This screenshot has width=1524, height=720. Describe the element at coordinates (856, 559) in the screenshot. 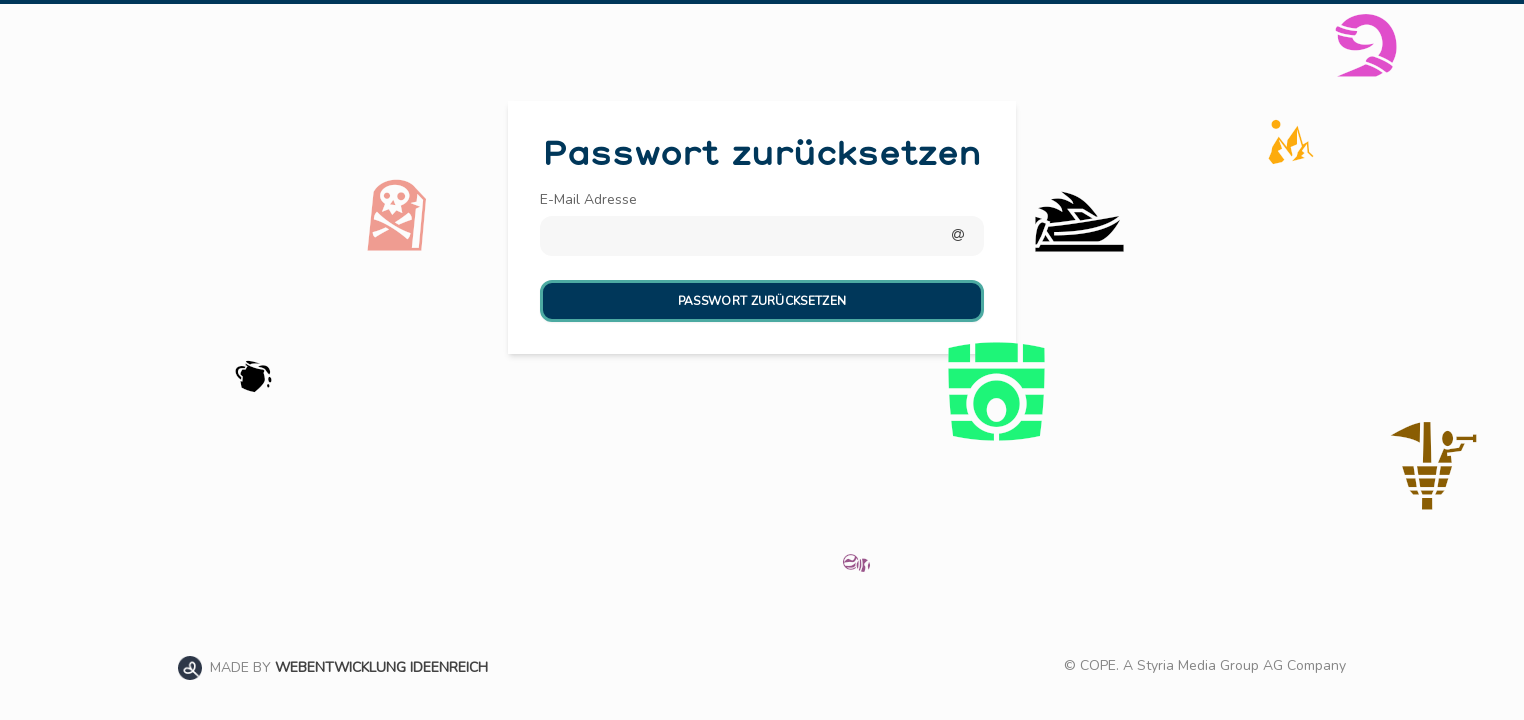

I see `play a marble game` at that location.